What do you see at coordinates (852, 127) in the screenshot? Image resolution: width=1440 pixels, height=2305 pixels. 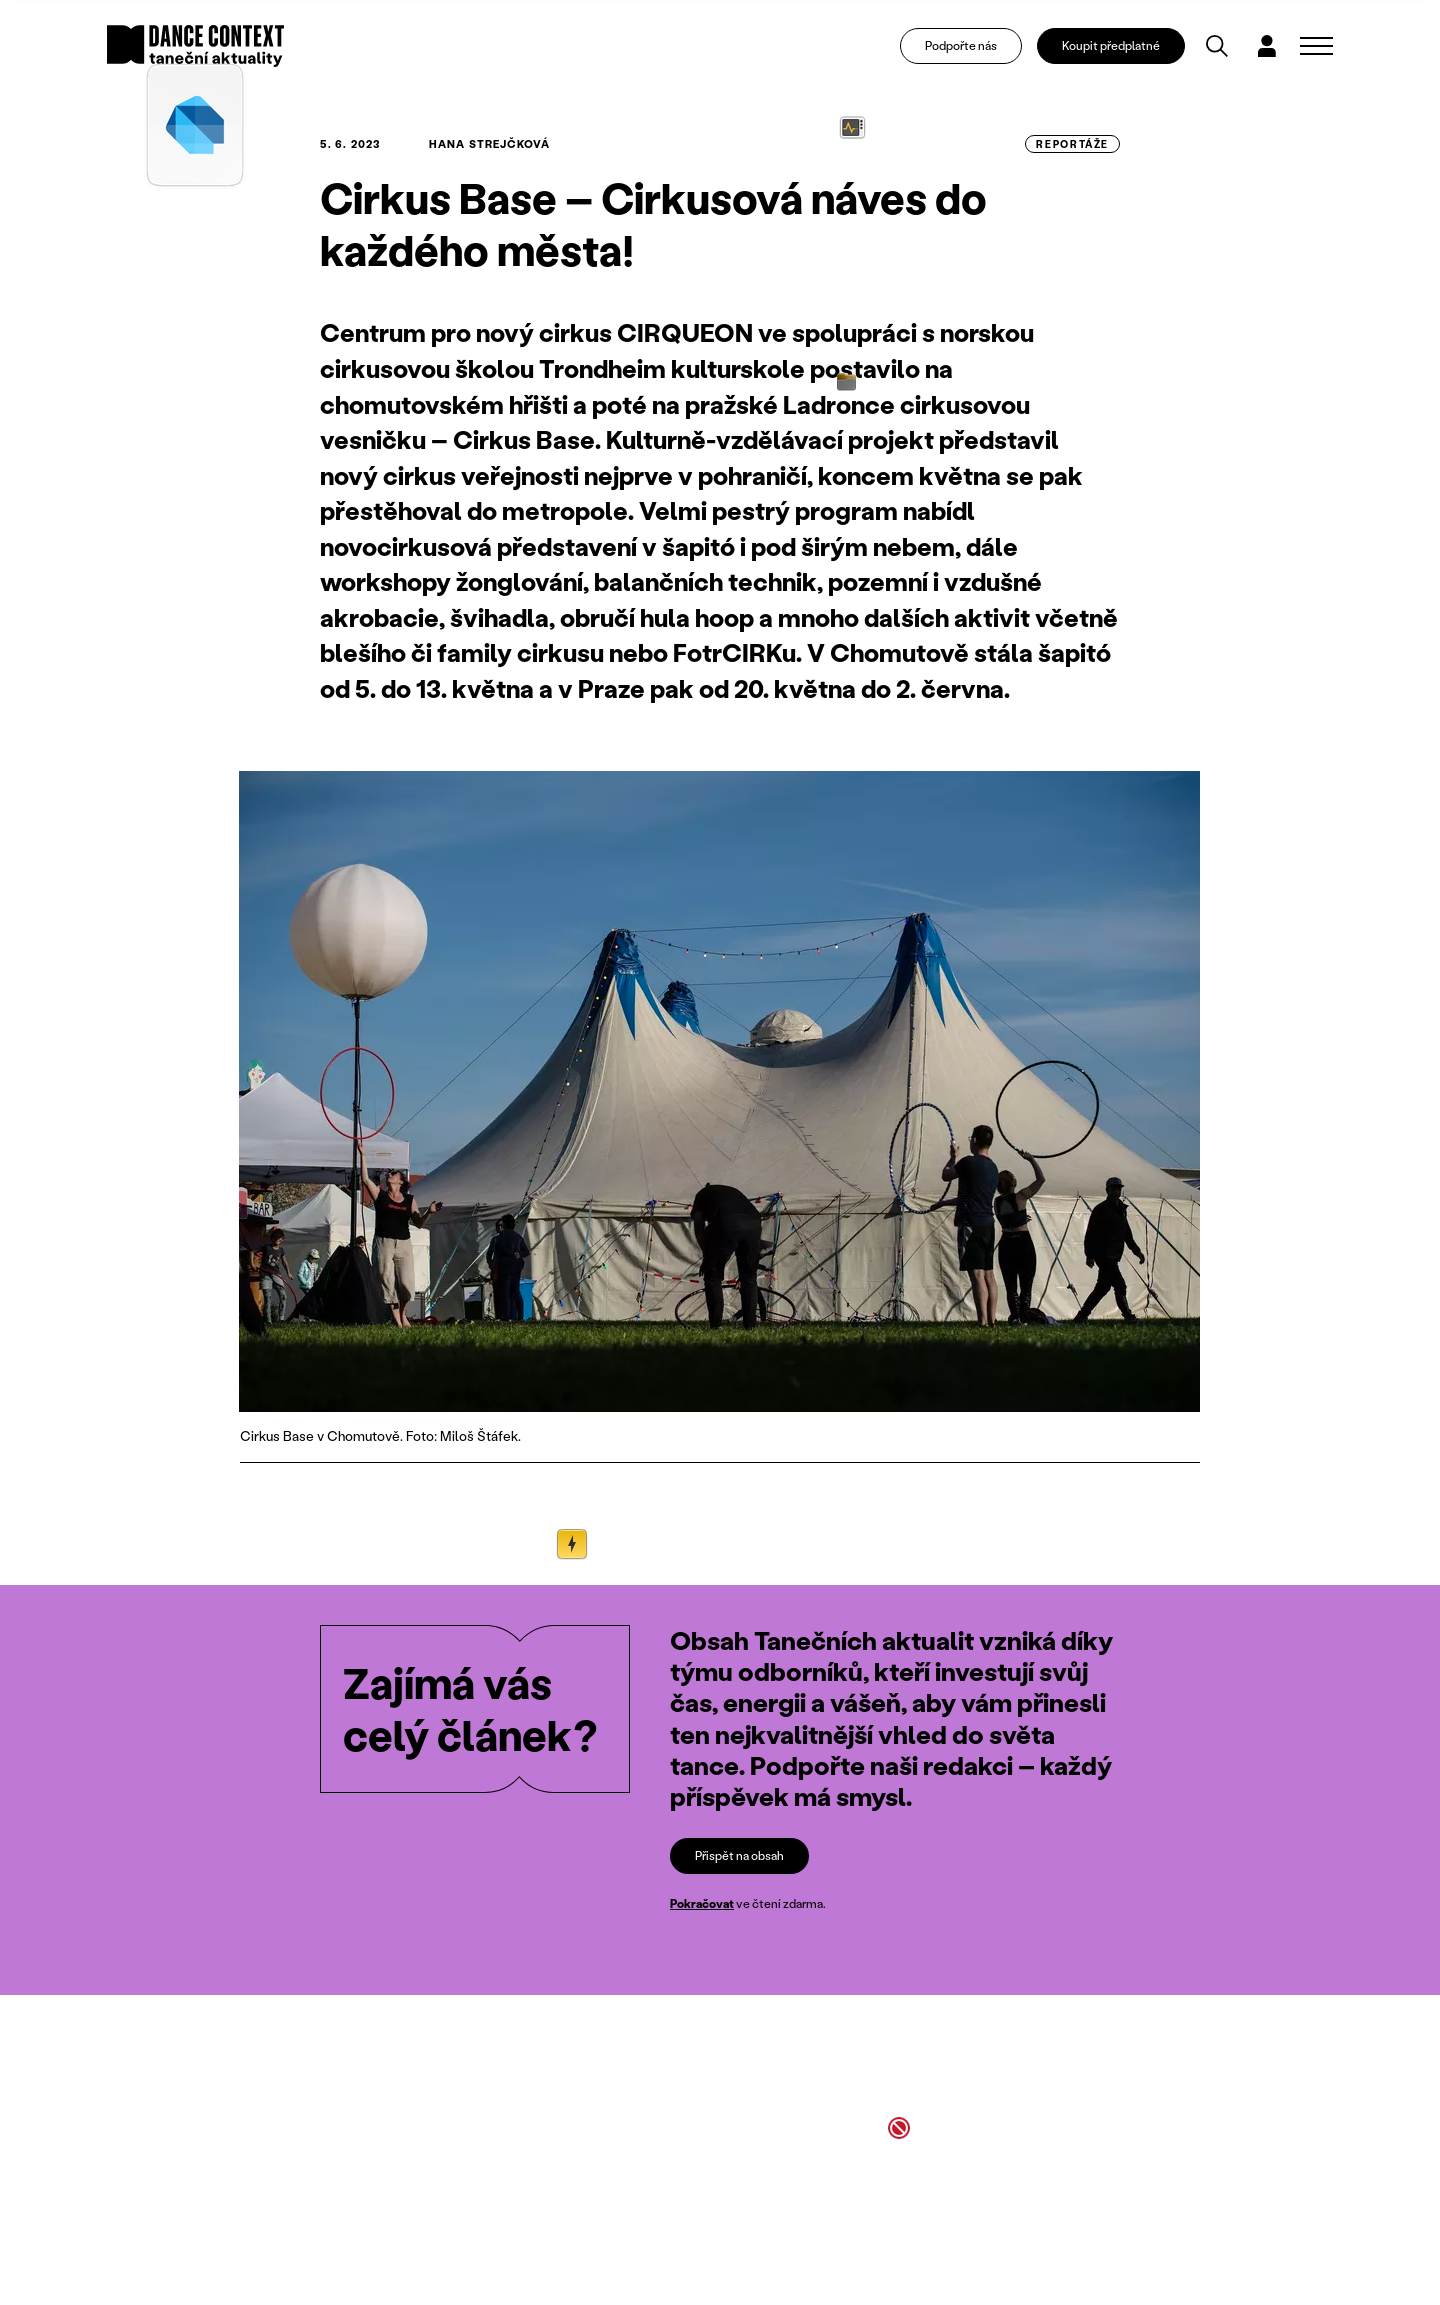 I see `open system monitor application` at bounding box center [852, 127].